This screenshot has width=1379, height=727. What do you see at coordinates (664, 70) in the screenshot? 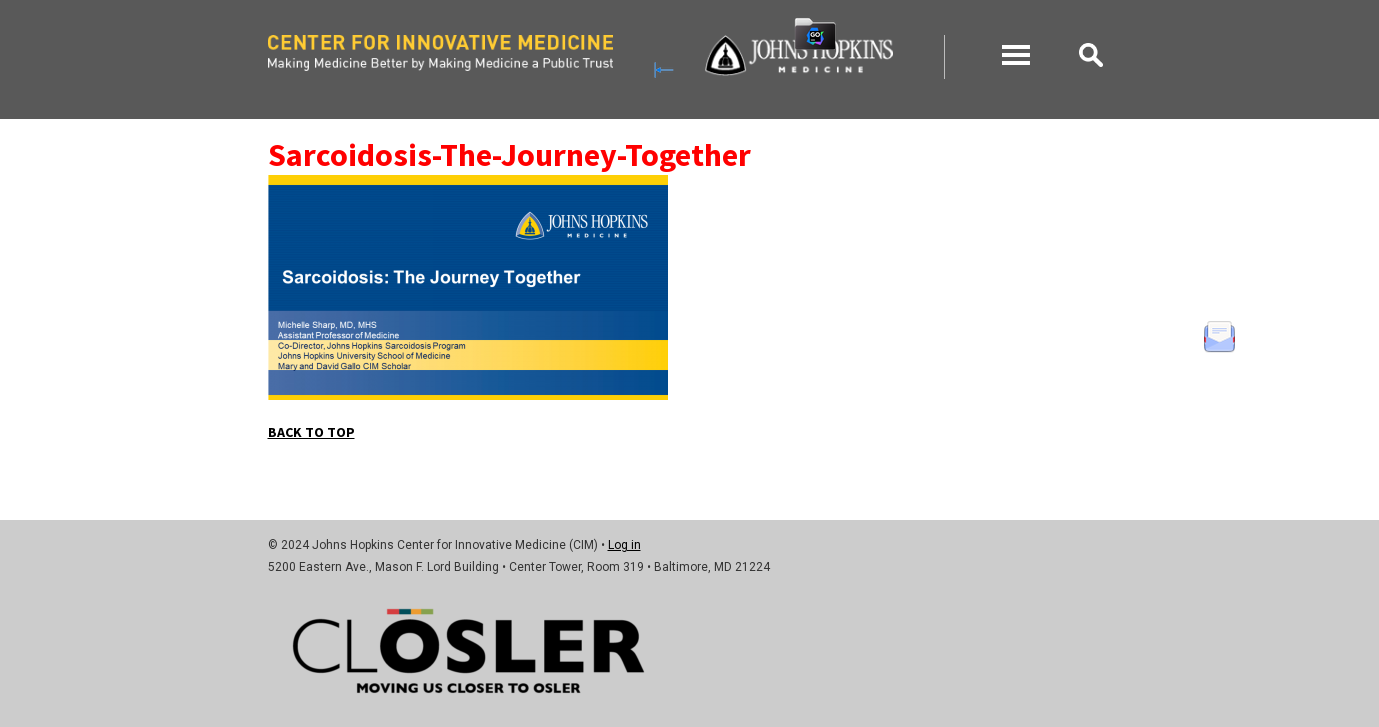
I see `go to the first item in a list or sequence` at bounding box center [664, 70].